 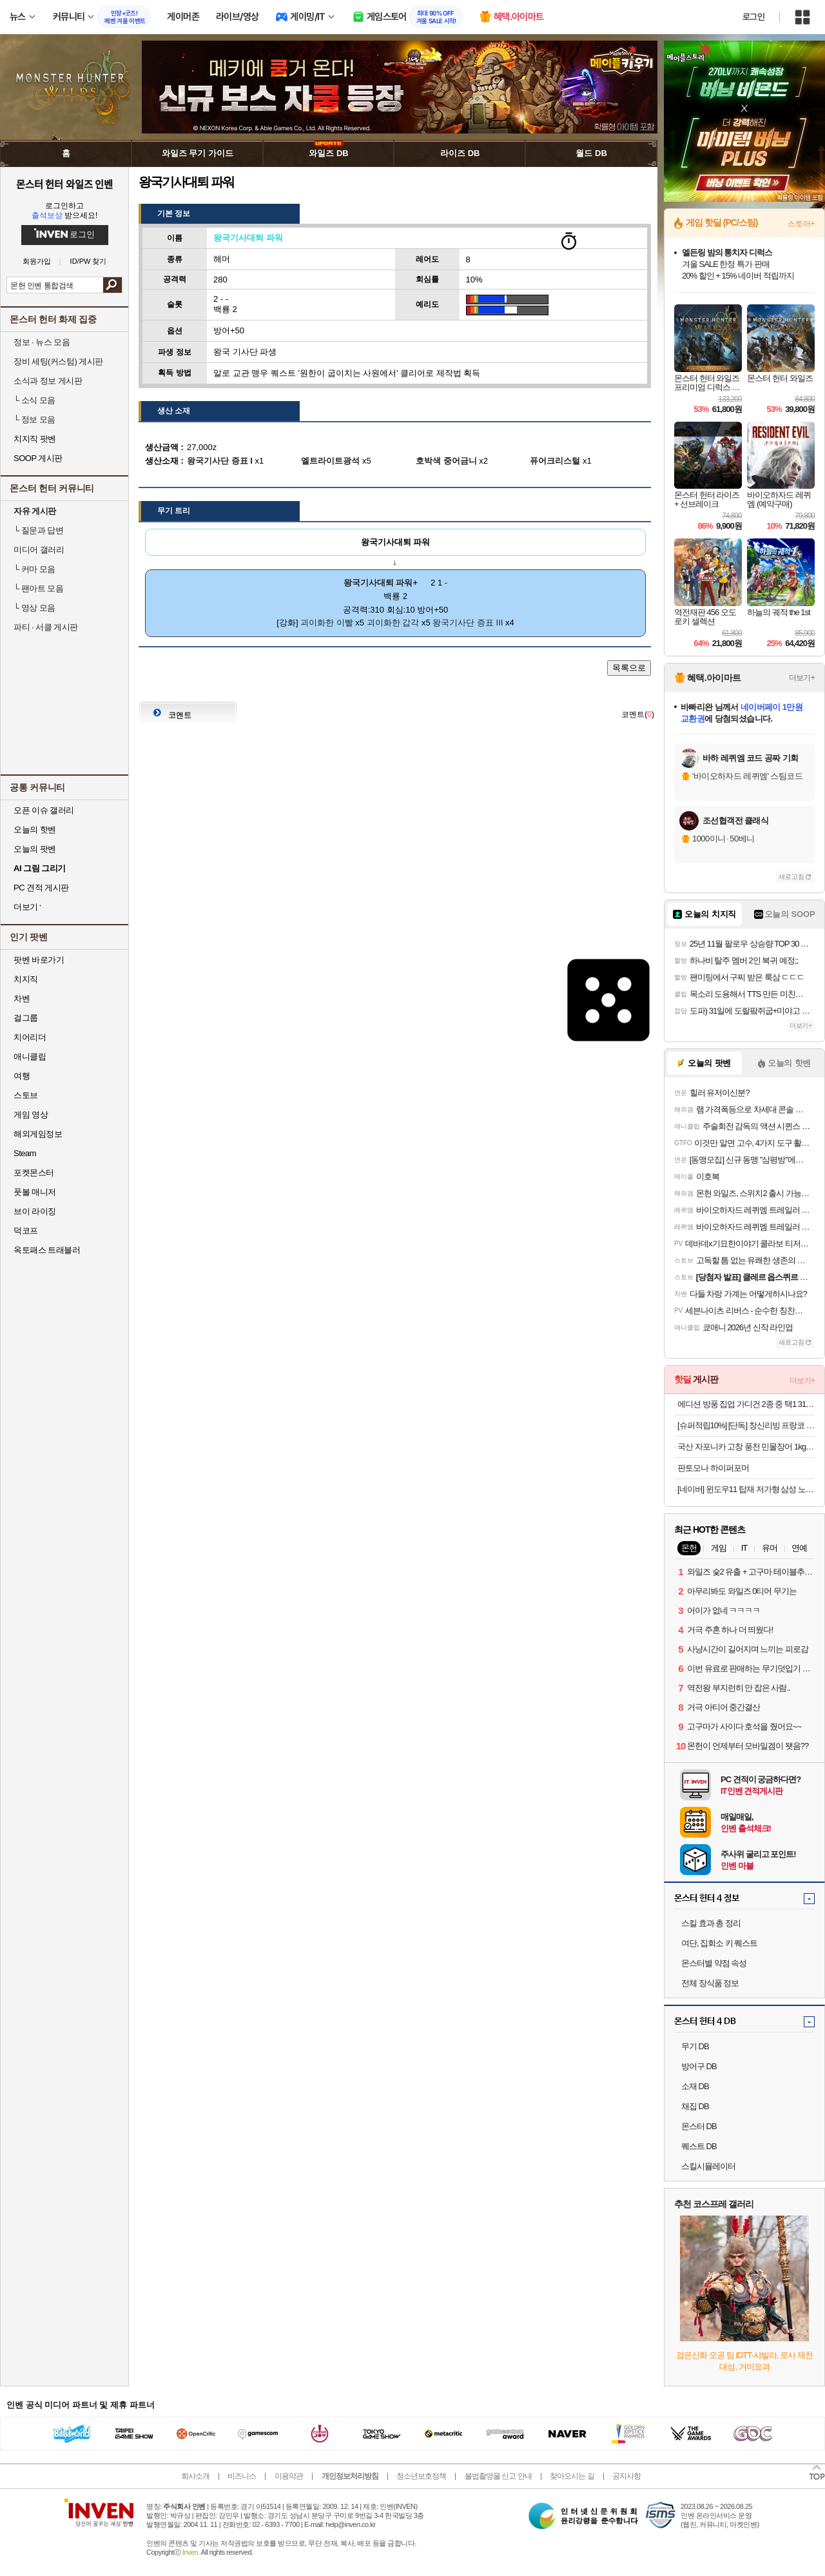 I want to click on randomize or shuffle content, so click(x=608, y=1000).